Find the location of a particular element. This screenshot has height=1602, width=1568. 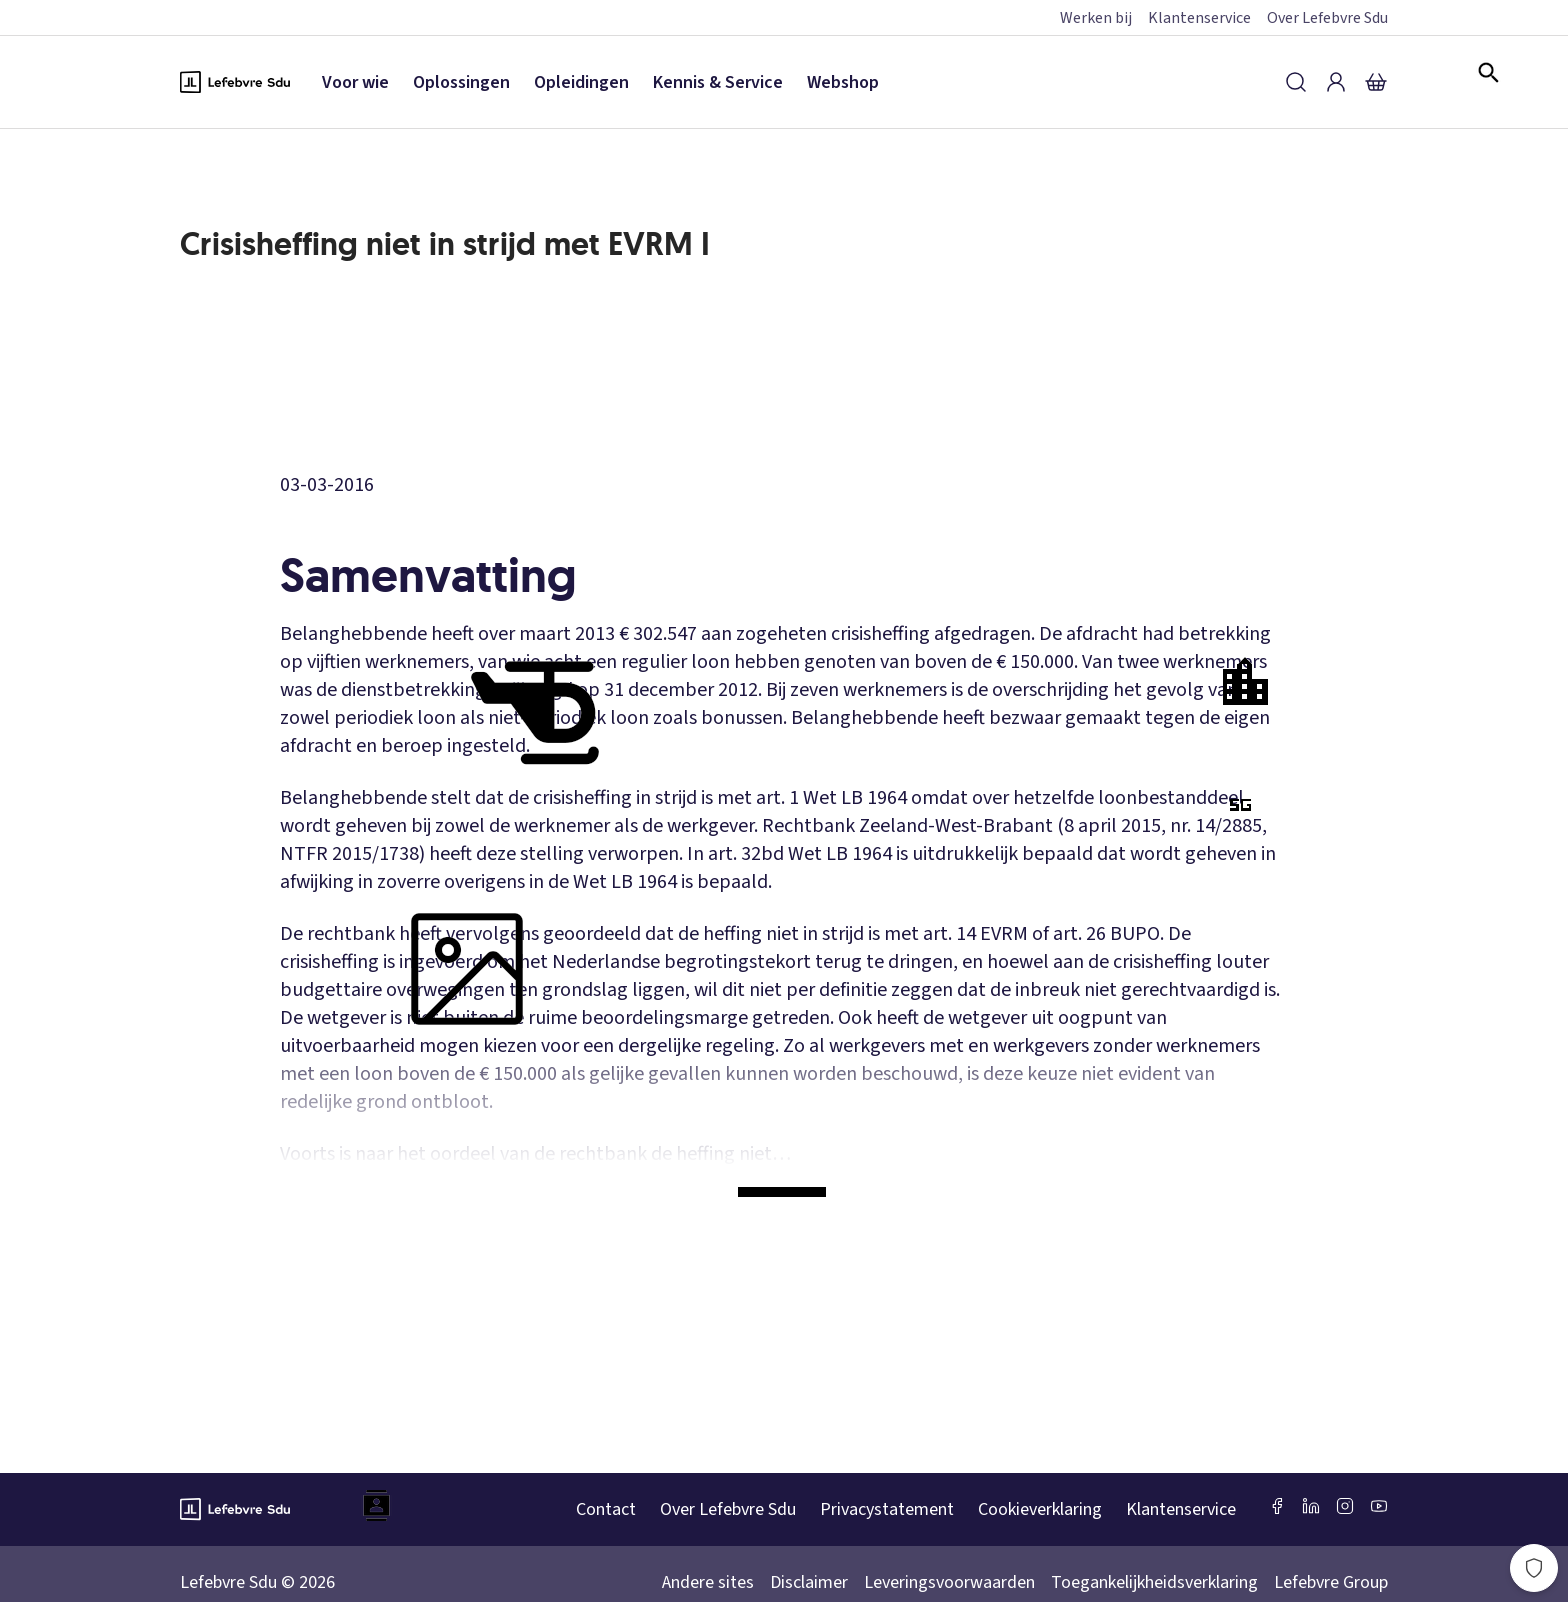

view or open an image file is located at coordinates (467, 969).